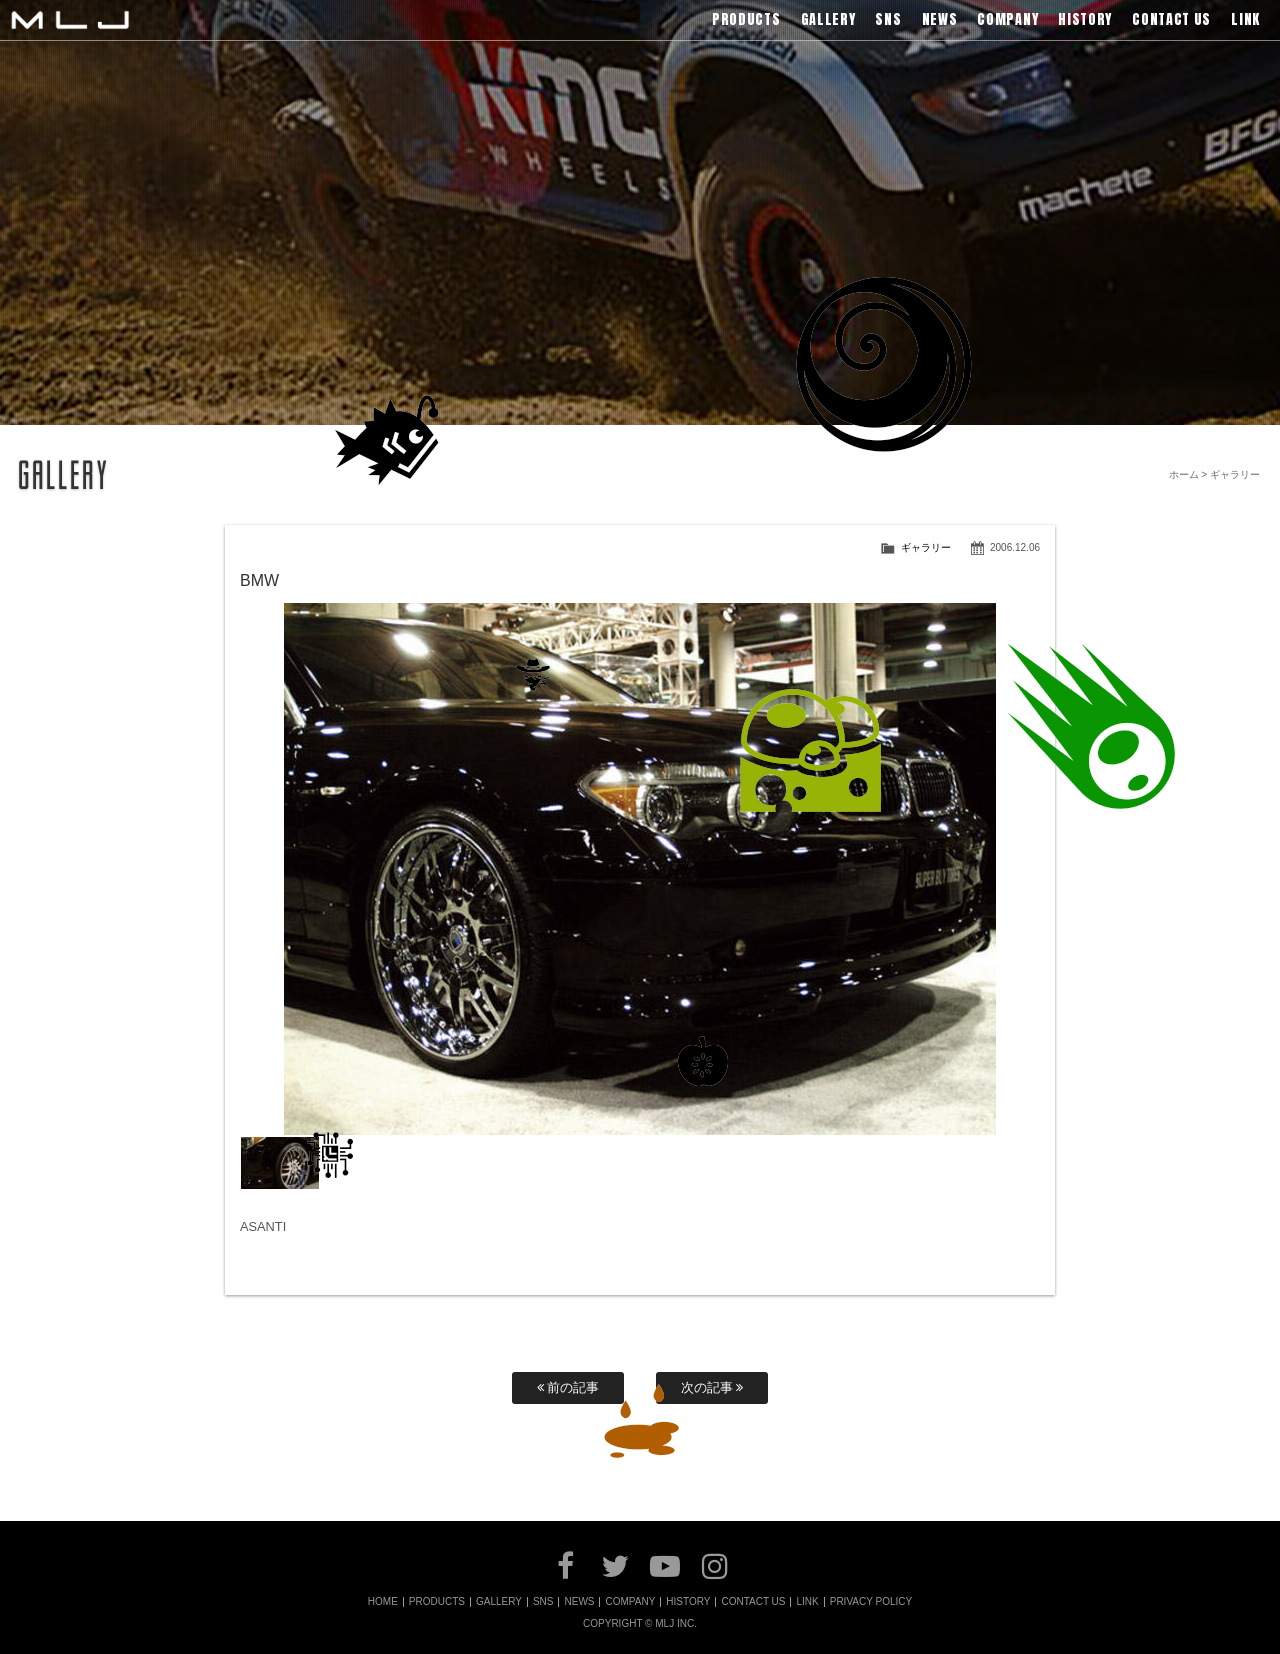 The width and height of the screenshot is (1280, 1654). Describe the element at coordinates (533, 674) in the screenshot. I see `indicates outlaw or bandit character type` at that location.